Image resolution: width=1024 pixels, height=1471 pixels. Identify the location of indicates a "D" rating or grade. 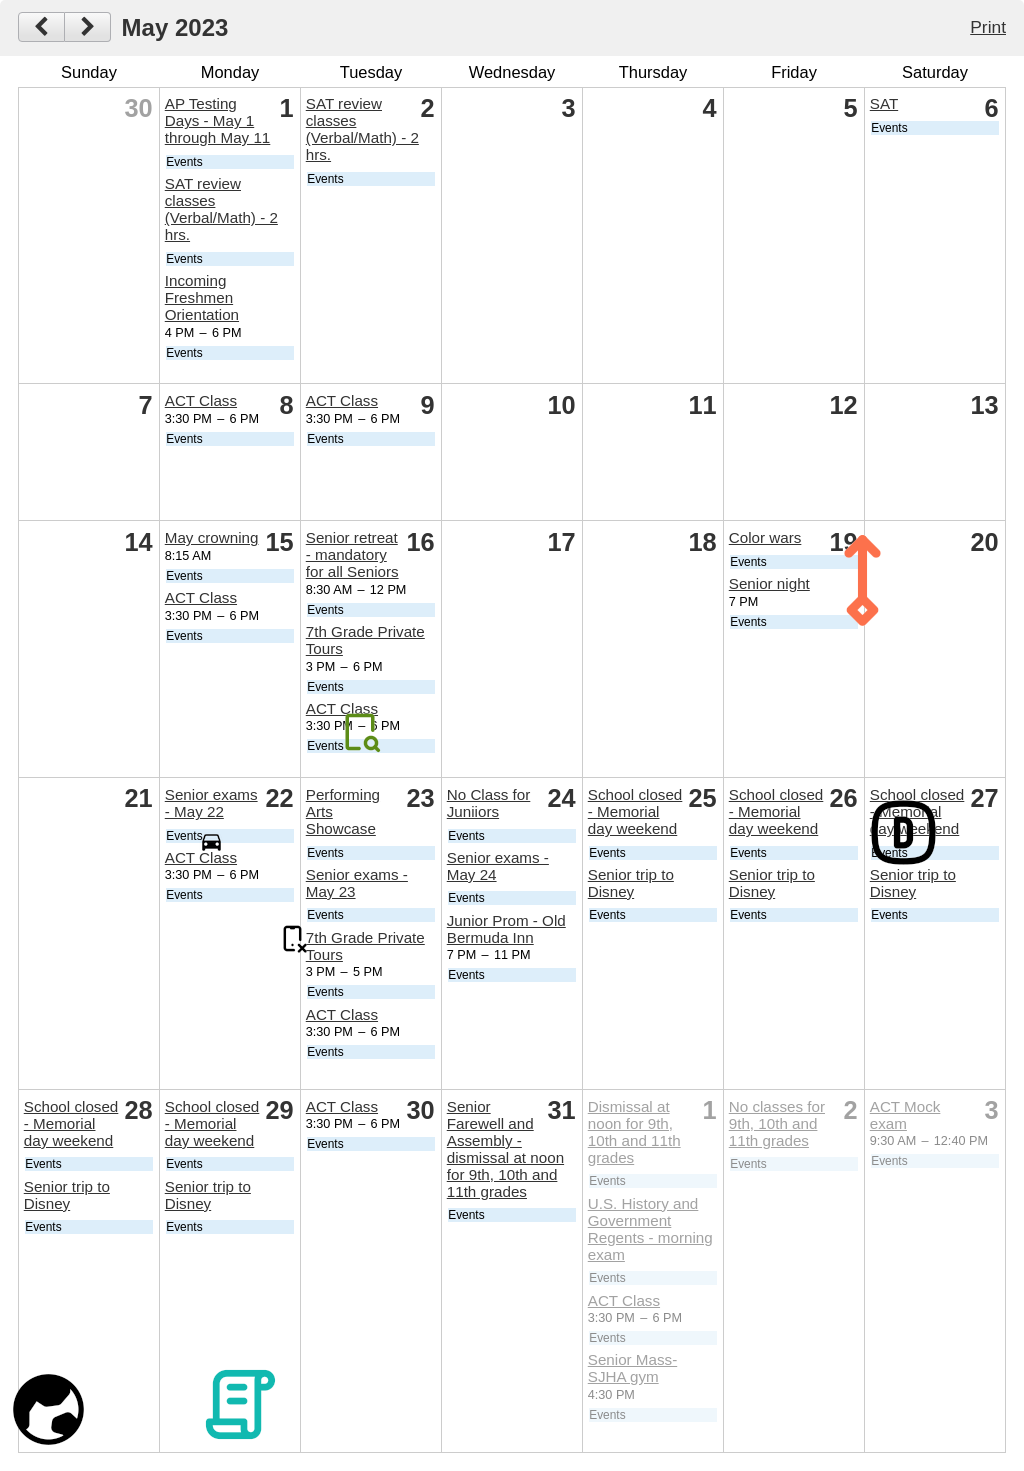
(903, 832).